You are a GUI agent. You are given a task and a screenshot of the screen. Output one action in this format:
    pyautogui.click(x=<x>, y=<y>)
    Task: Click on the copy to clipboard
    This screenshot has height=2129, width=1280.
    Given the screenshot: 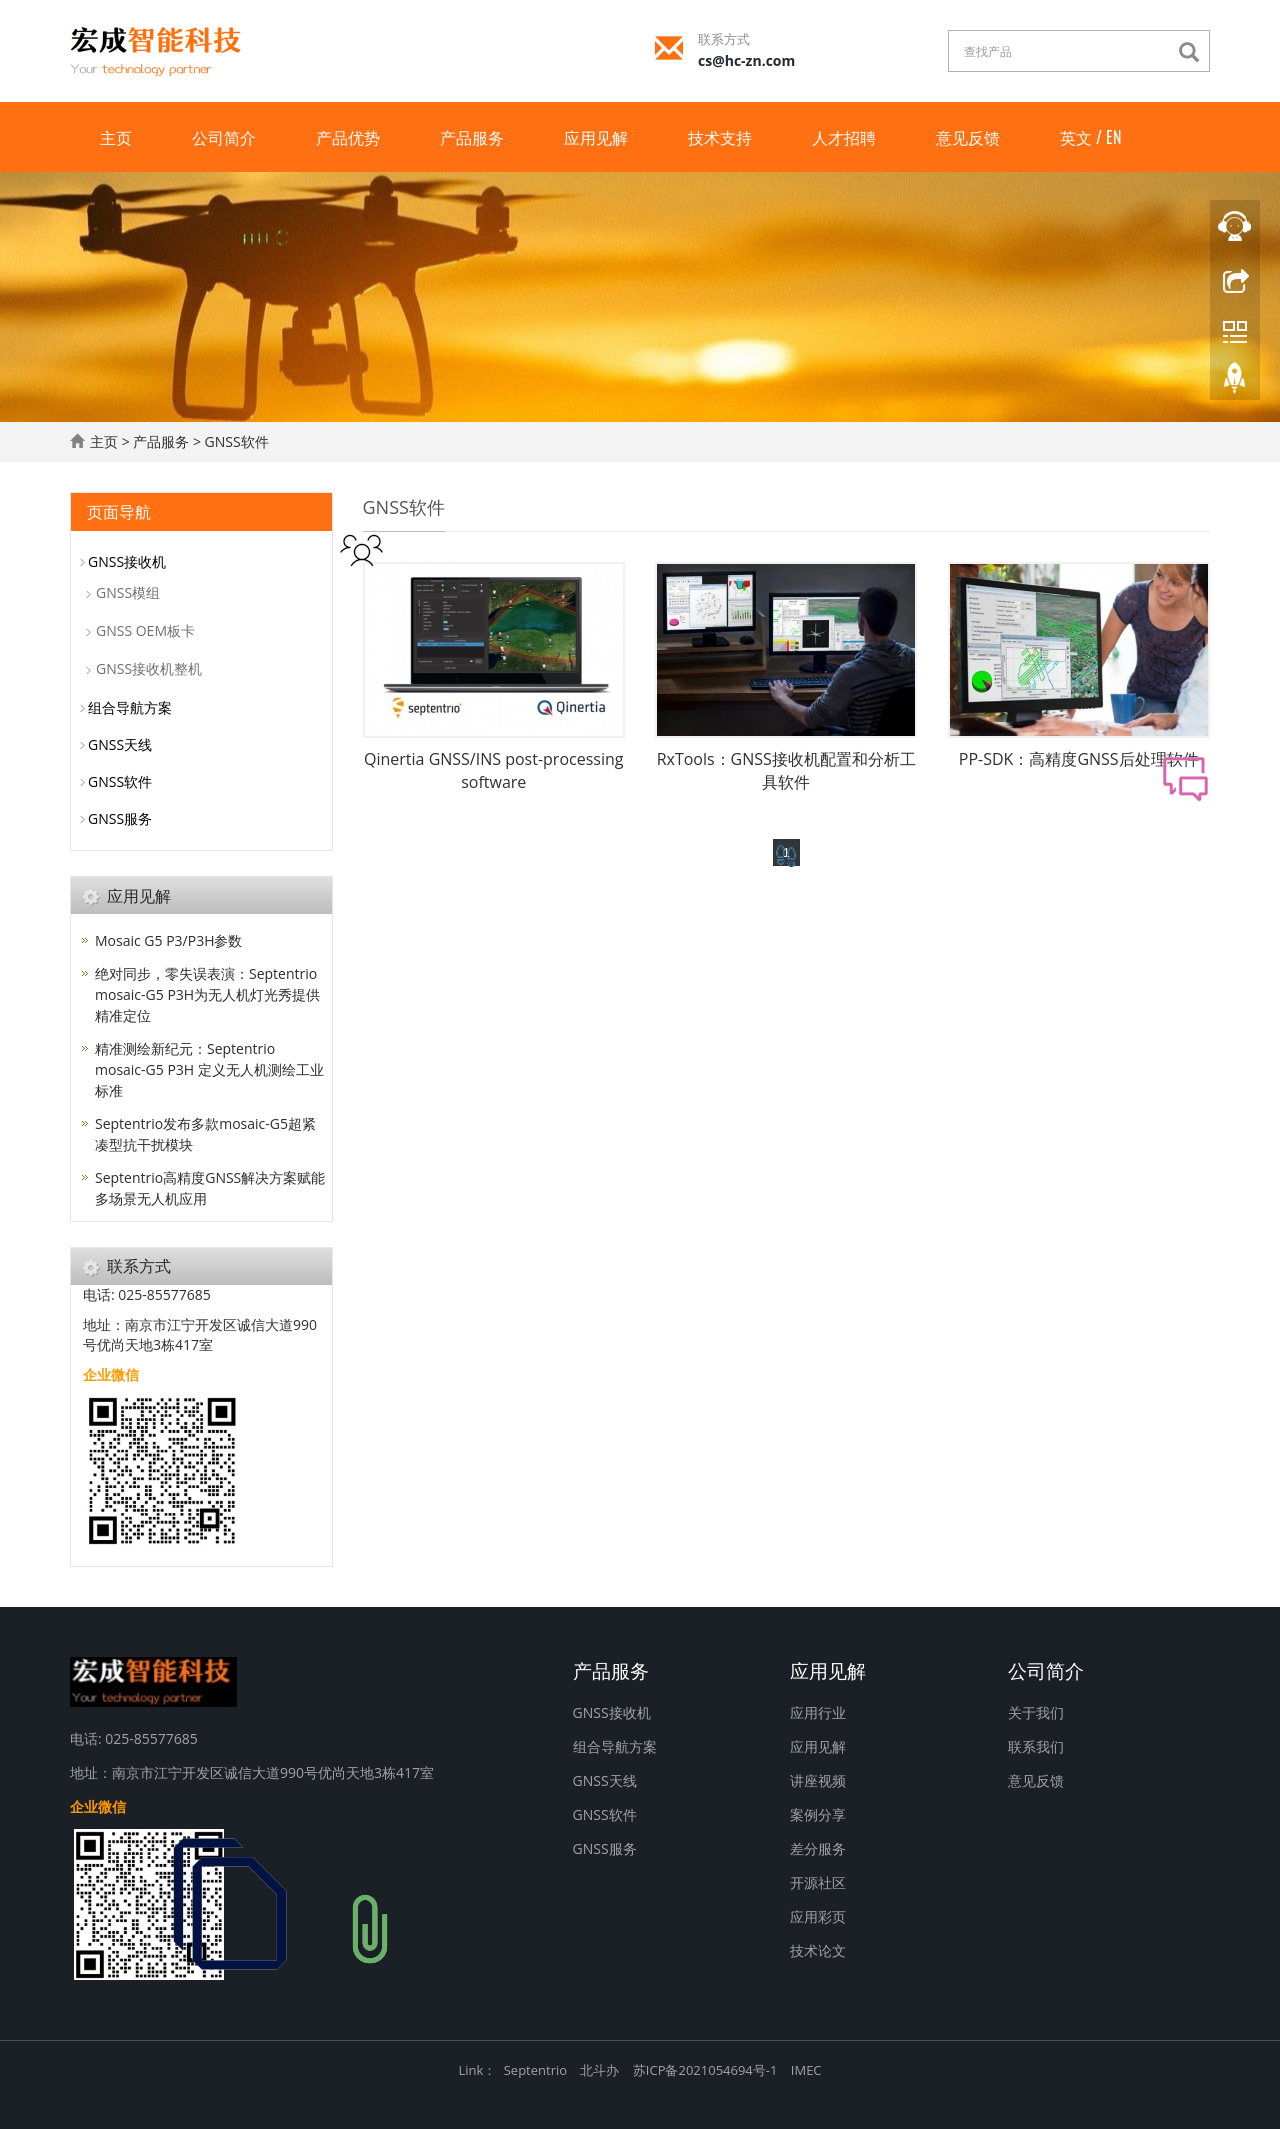 What is the action you would take?
    pyautogui.click(x=230, y=1904)
    